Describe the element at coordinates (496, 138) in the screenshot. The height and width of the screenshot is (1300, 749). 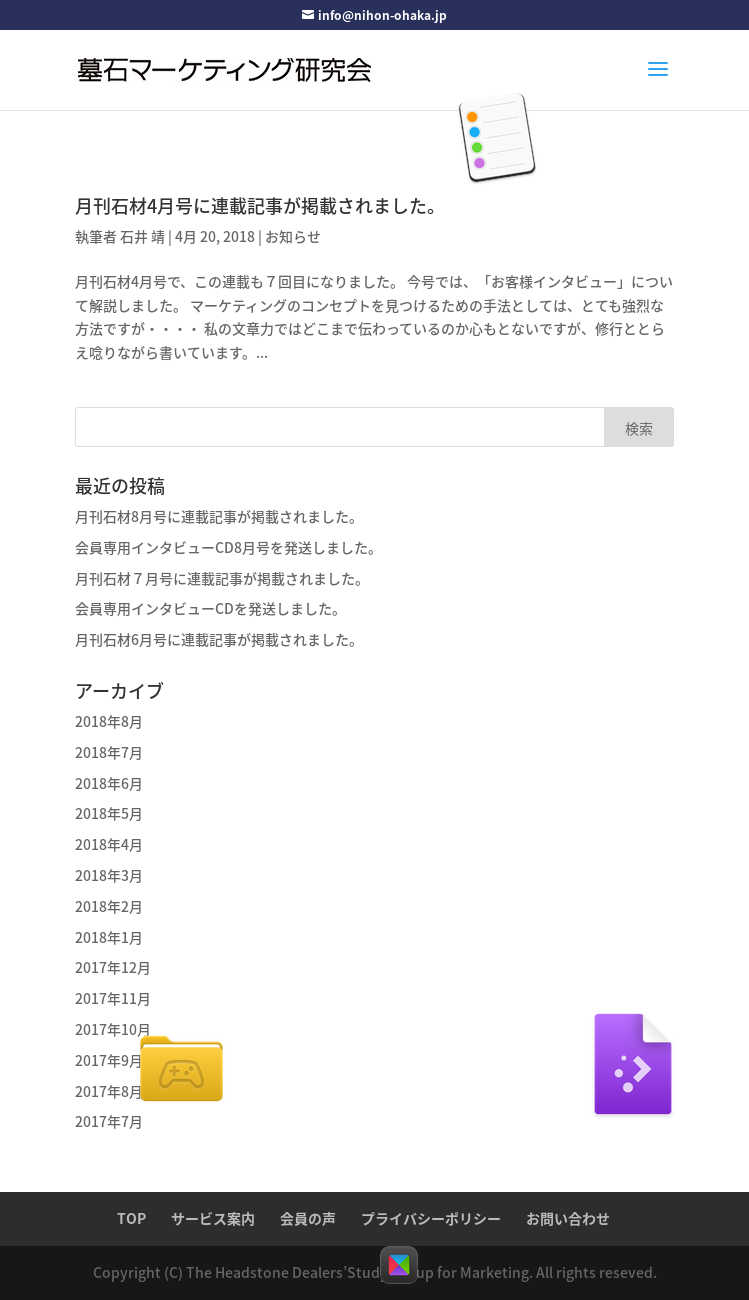
I see `open the reminders app` at that location.